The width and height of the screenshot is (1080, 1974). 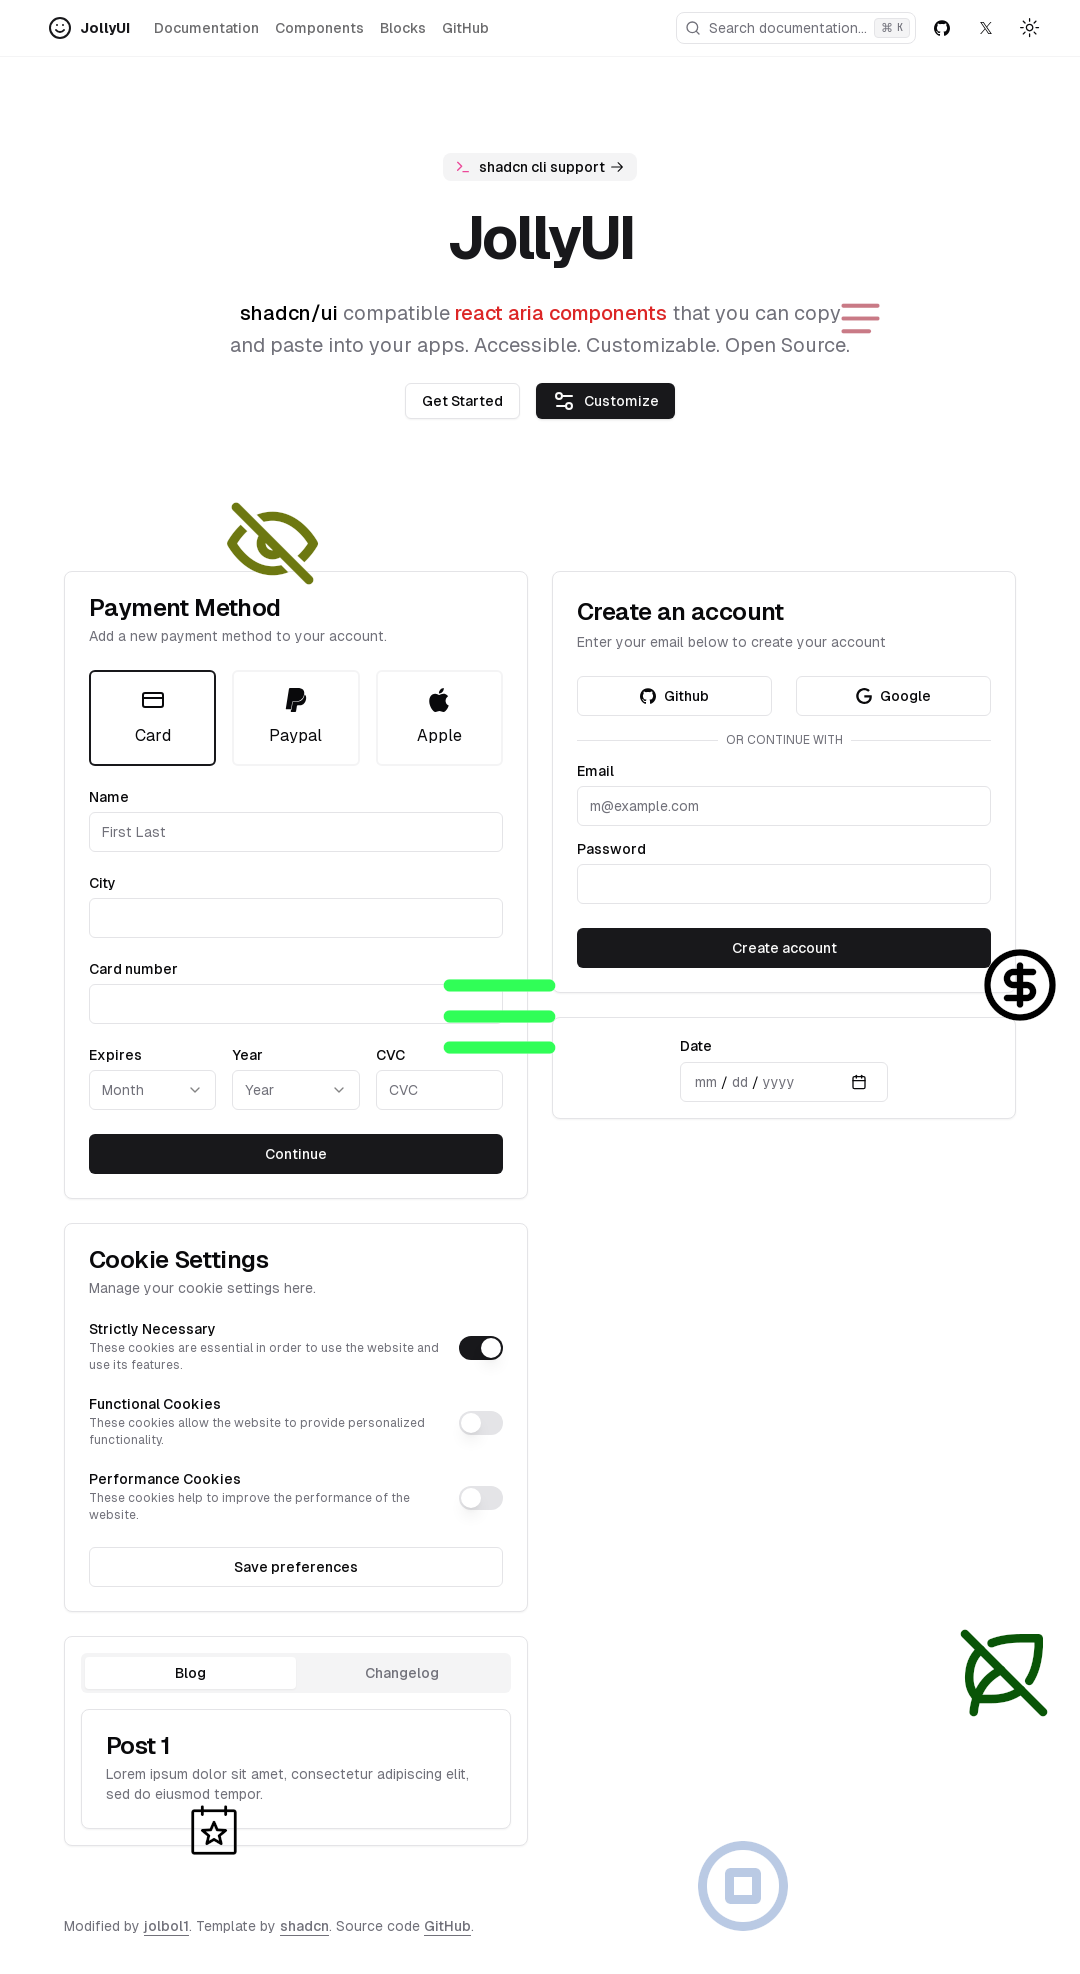 What do you see at coordinates (214, 1832) in the screenshot?
I see `view favorite or starred events` at bounding box center [214, 1832].